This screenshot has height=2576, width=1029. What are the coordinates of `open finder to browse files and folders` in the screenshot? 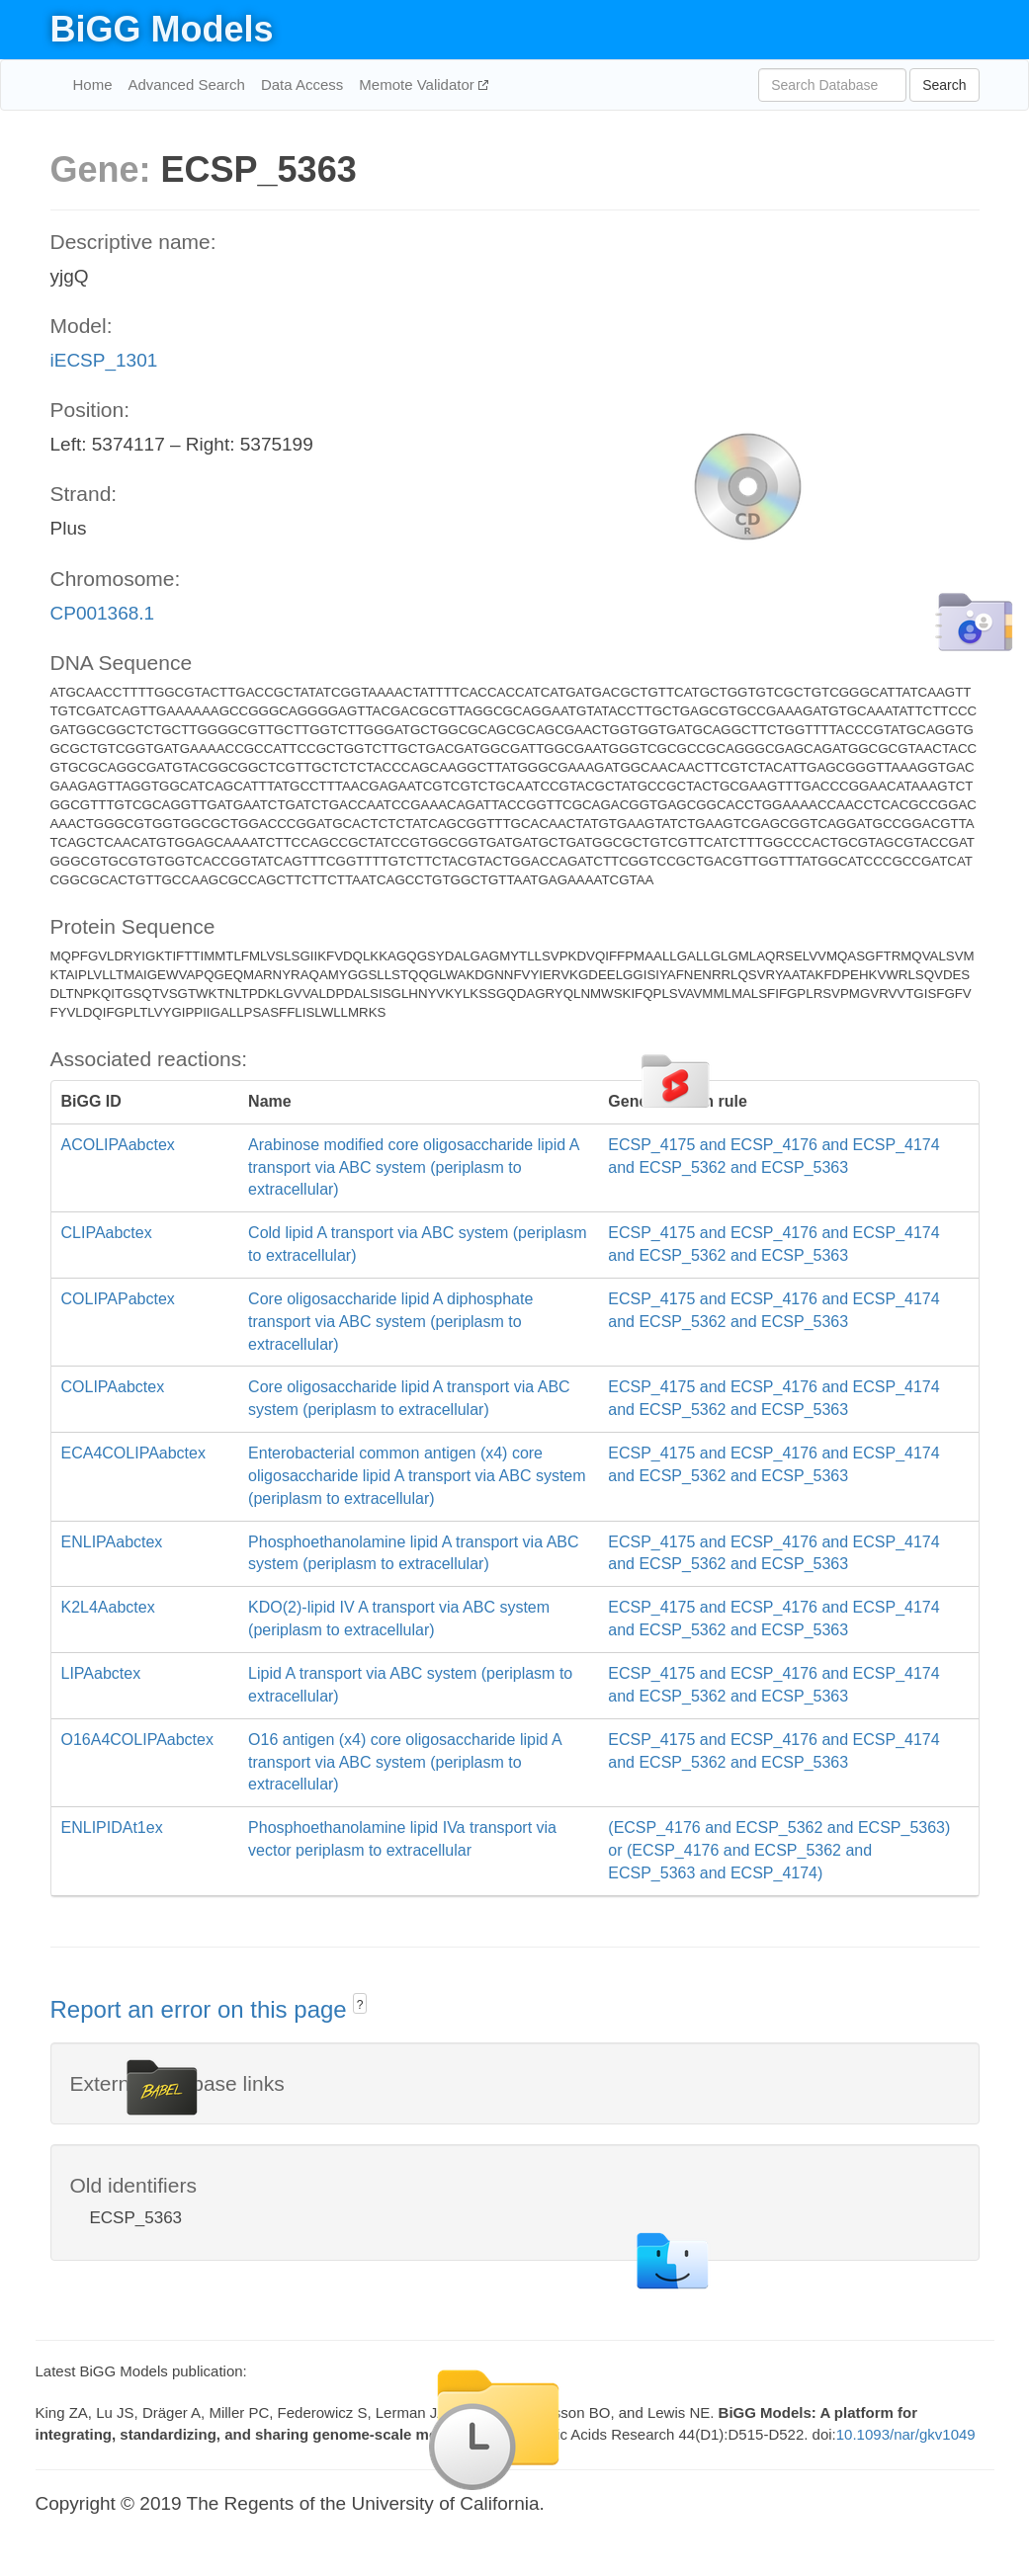 It's located at (672, 2263).